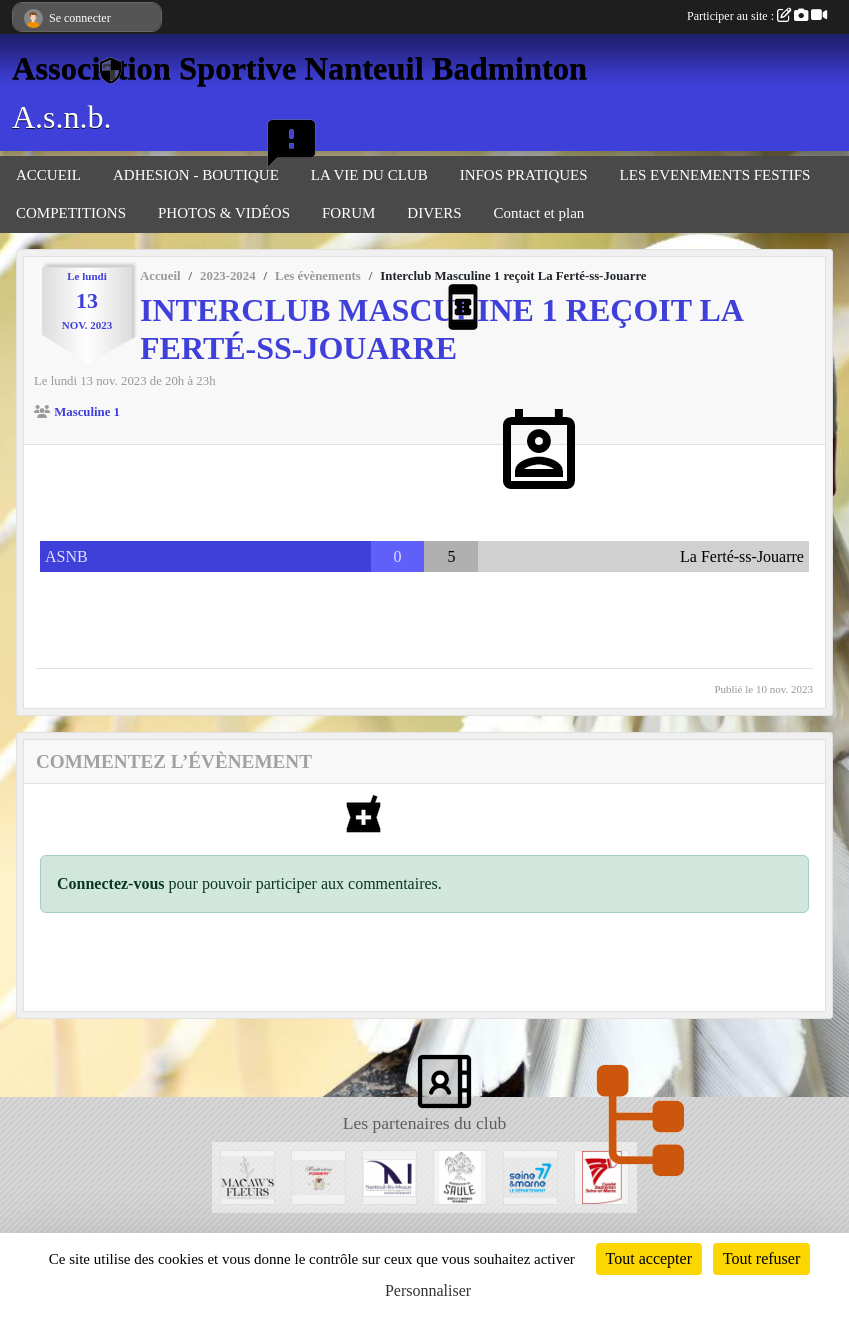 The image size is (849, 1317). Describe the element at coordinates (539, 453) in the screenshot. I see `view contact calendar or schedule` at that location.